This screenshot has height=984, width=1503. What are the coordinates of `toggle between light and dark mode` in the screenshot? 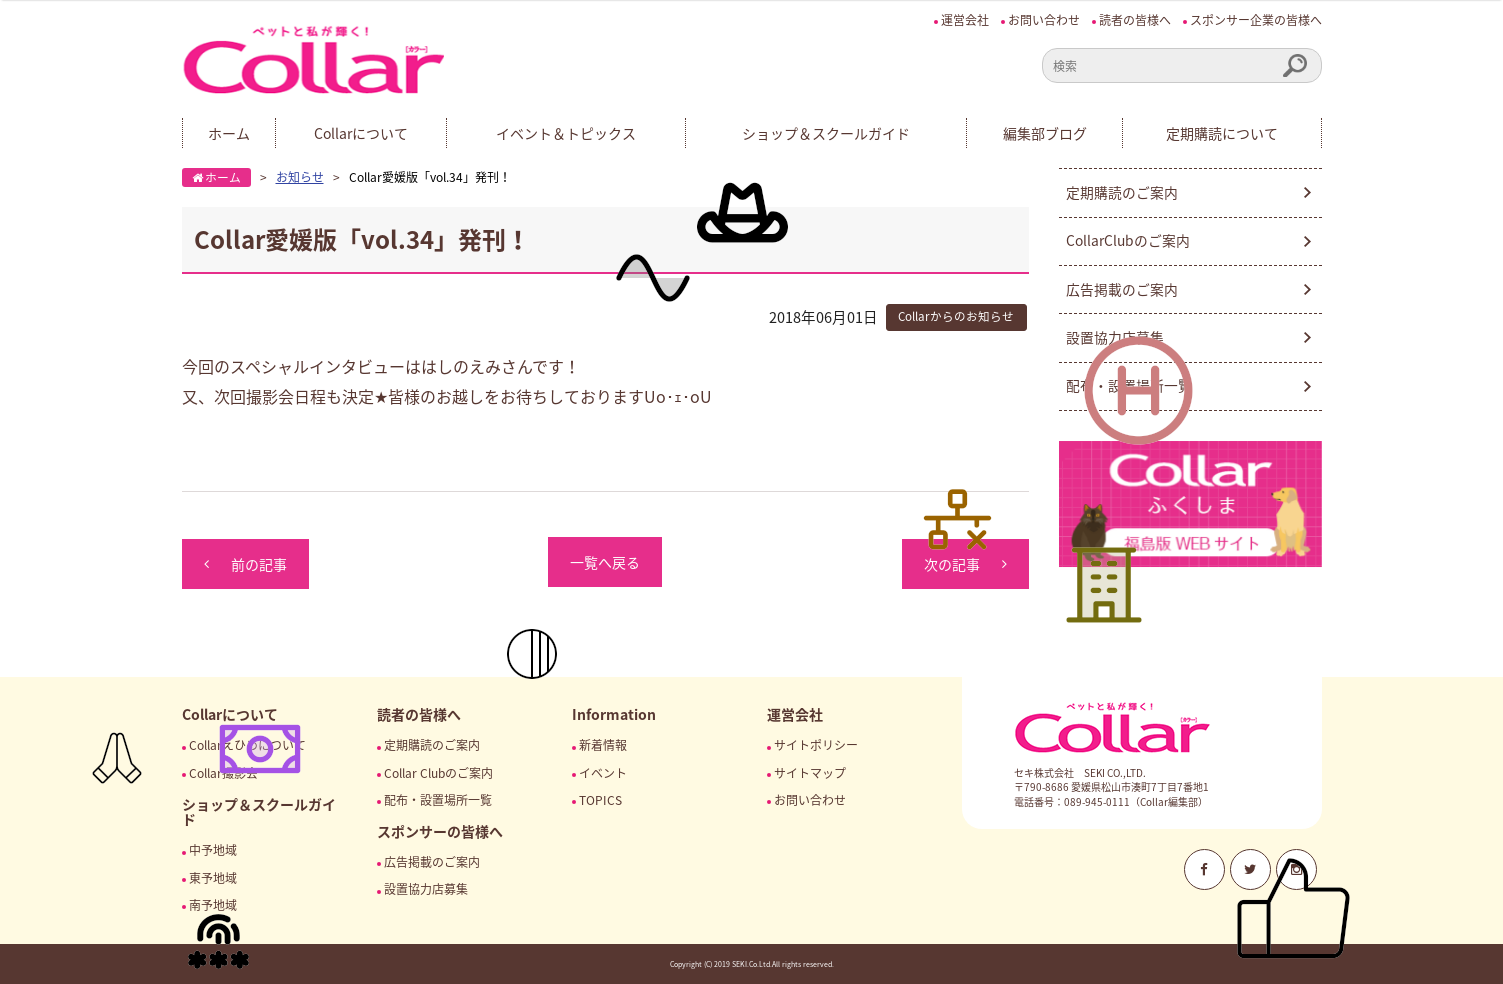 It's located at (532, 654).